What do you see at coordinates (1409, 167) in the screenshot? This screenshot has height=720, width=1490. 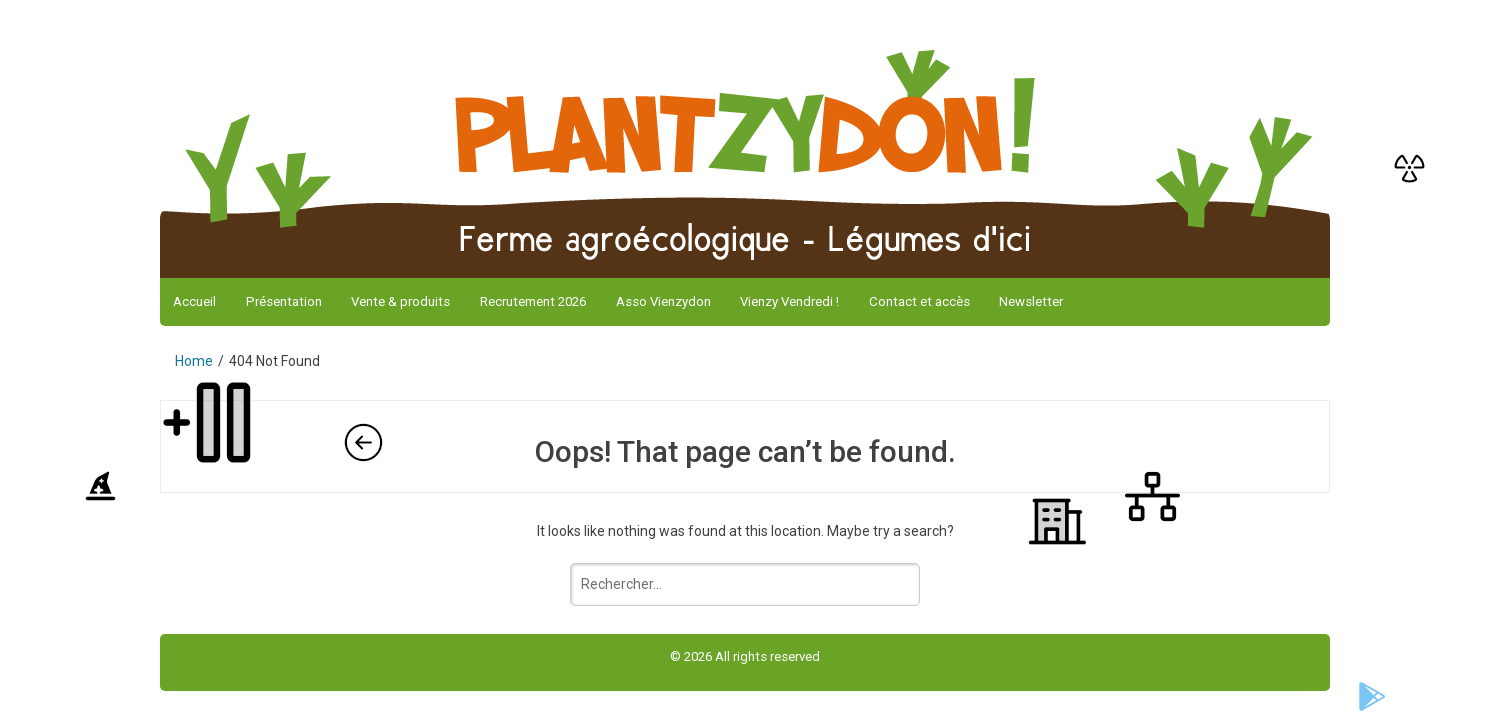 I see `indicates radioactive or hazardous material warning` at bounding box center [1409, 167].